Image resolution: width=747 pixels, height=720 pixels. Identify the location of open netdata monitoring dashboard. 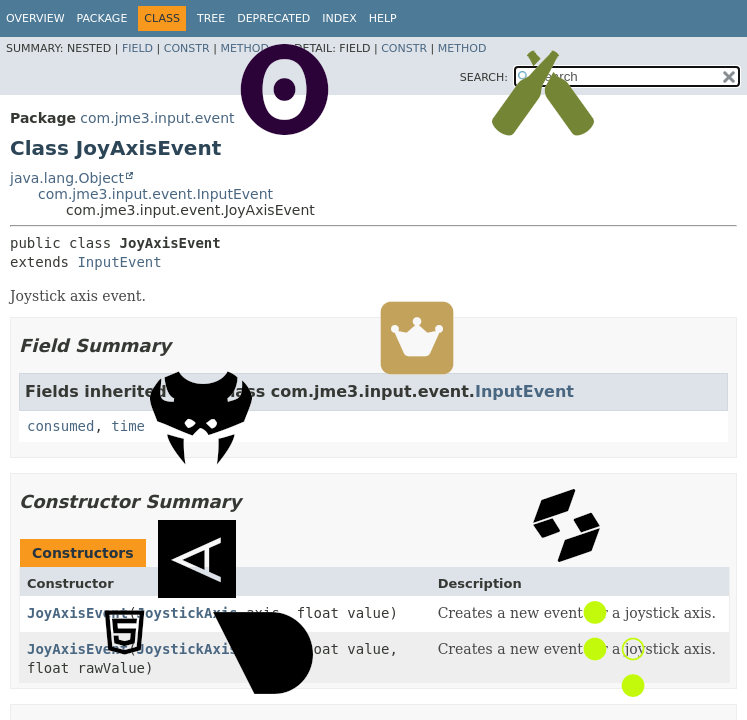
(263, 653).